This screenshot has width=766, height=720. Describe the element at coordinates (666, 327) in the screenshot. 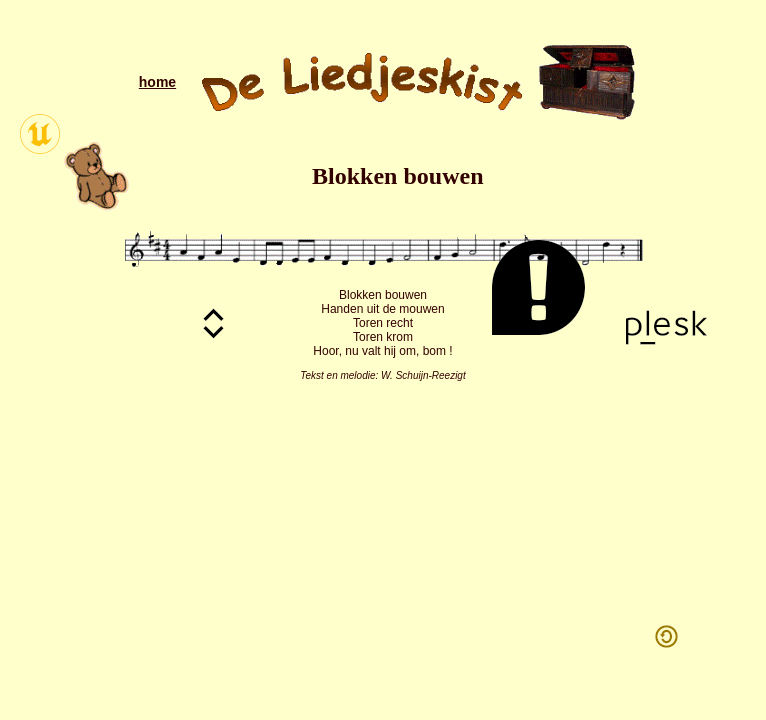

I see `plesk web hosting control panel logo` at that location.